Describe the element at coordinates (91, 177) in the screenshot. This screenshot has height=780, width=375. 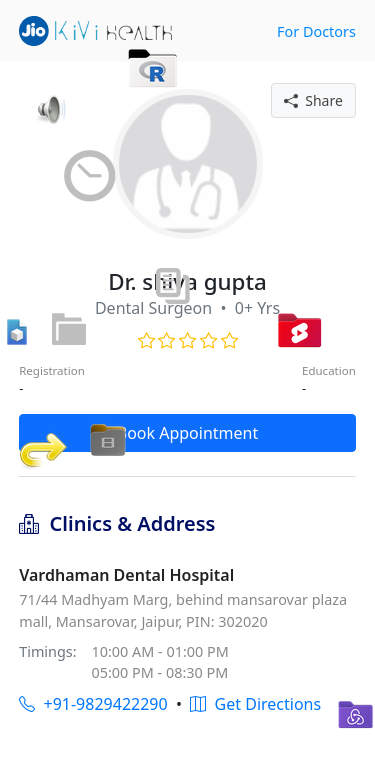
I see `open date and time settings` at that location.